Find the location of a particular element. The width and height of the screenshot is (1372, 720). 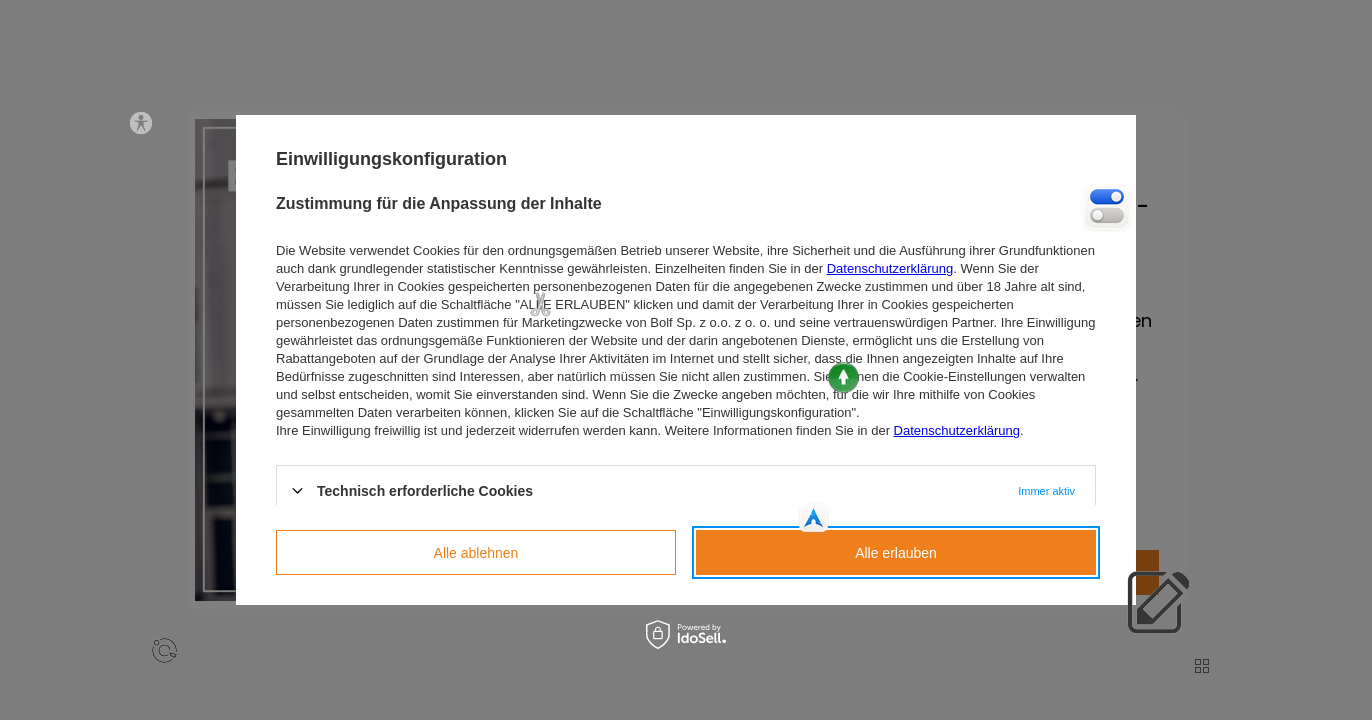

access msn account settings is located at coordinates (1202, 666).